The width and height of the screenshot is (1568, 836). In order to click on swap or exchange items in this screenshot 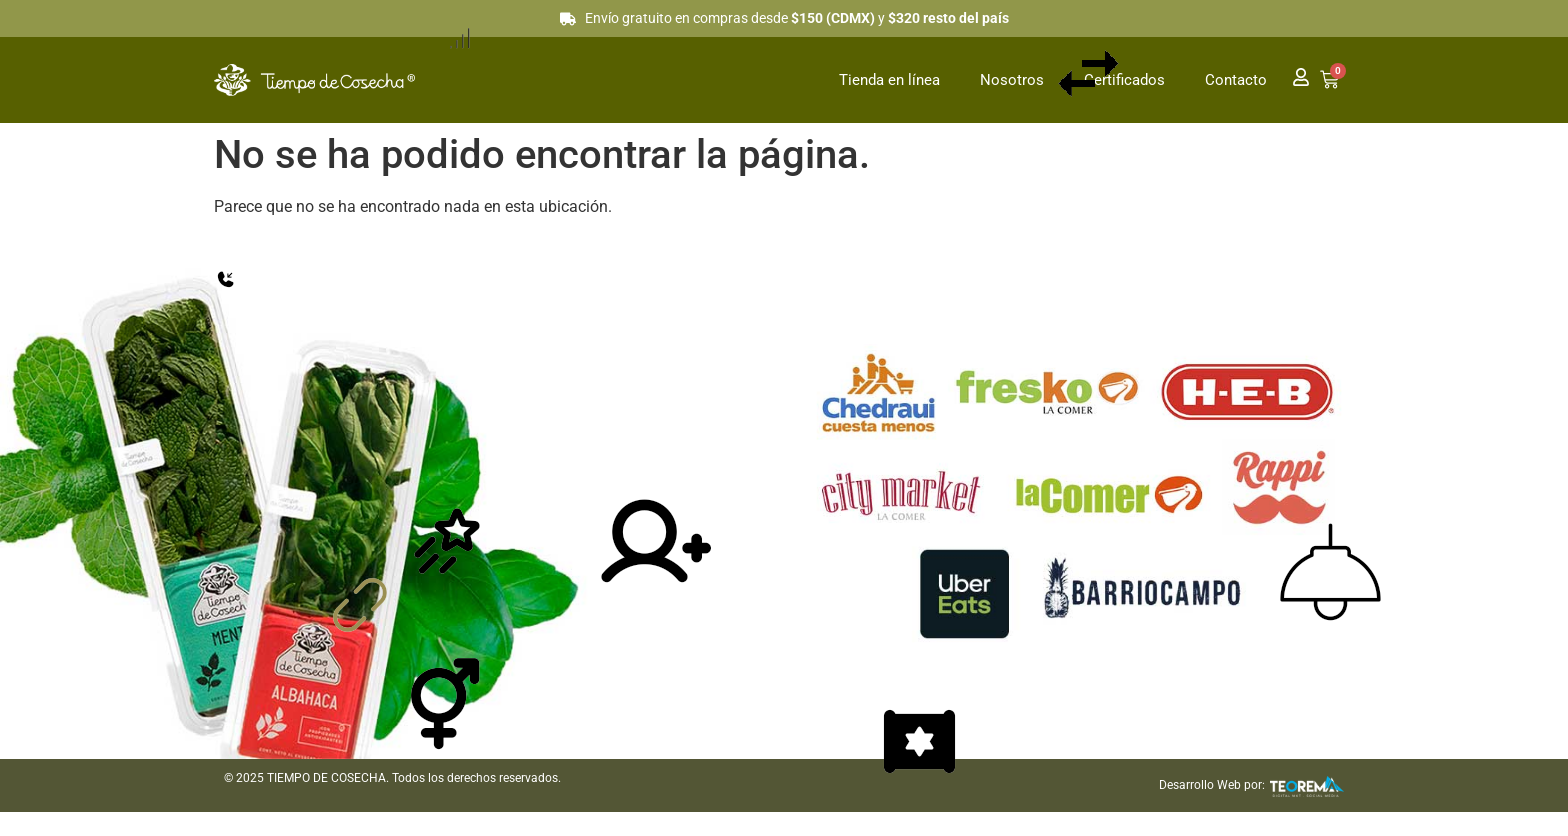, I will do `click(1088, 73)`.